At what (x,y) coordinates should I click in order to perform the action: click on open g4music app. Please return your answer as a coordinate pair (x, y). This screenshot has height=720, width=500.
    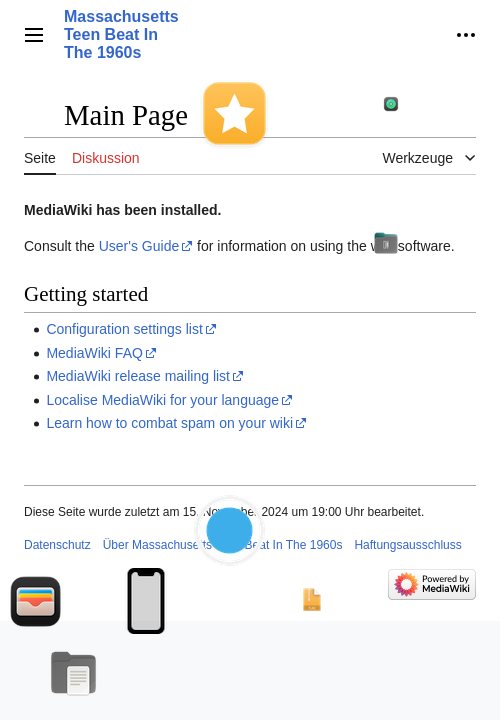
    Looking at the image, I should click on (391, 104).